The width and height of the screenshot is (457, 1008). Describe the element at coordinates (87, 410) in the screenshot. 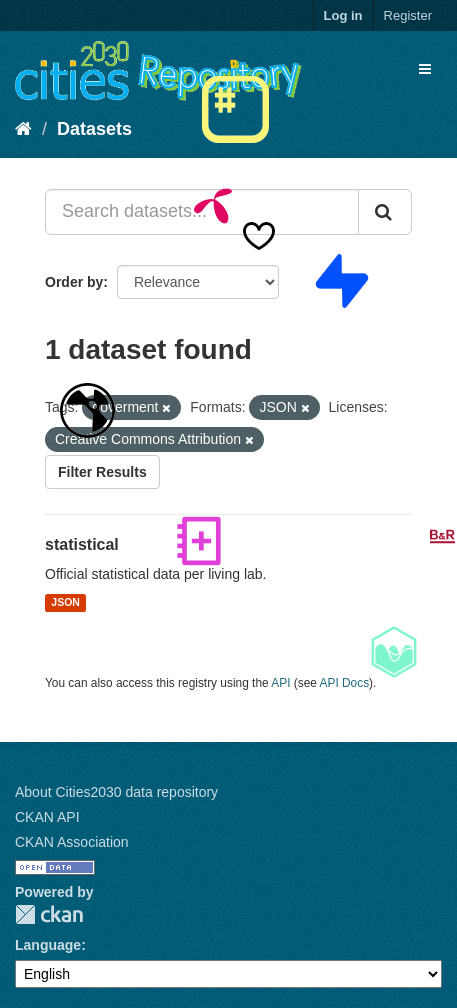

I see `open Nuke compositing software` at that location.